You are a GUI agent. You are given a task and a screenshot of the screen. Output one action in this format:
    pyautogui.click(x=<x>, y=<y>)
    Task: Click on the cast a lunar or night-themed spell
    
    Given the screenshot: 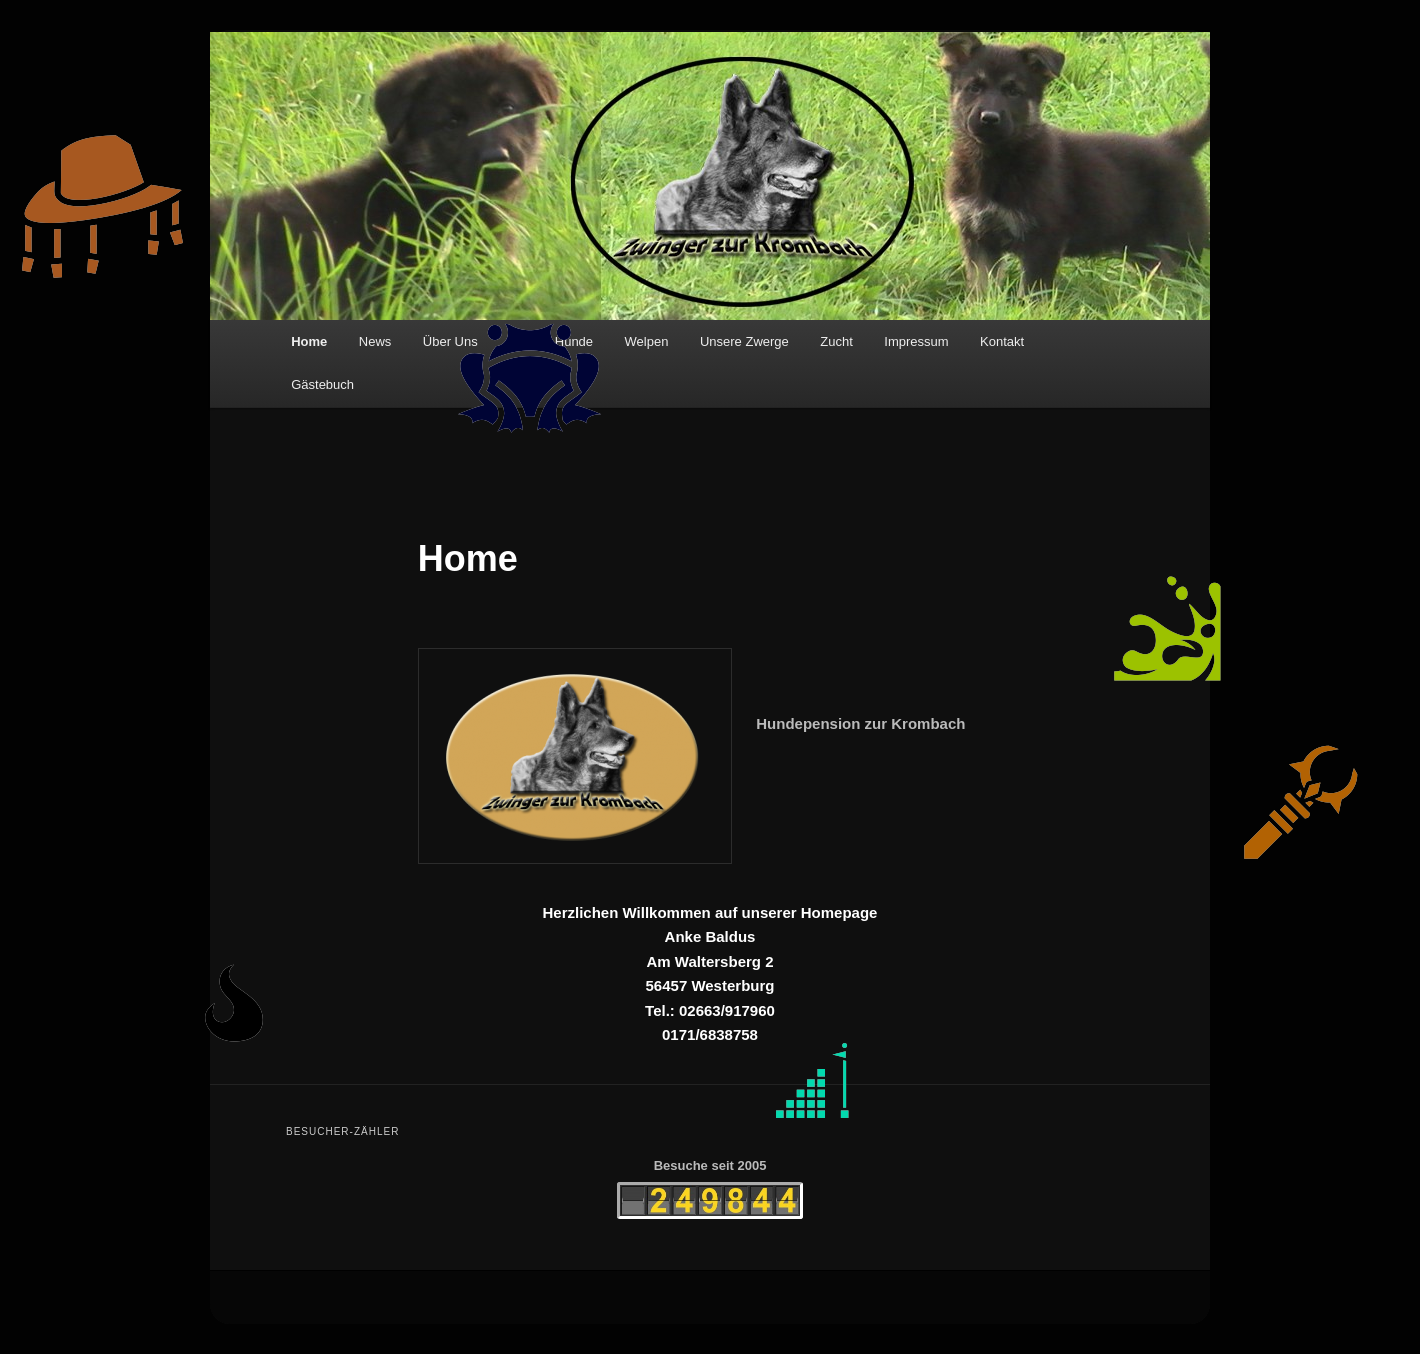 What is the action you would take?
    pyautogui.click(x=1301, y=802)
    